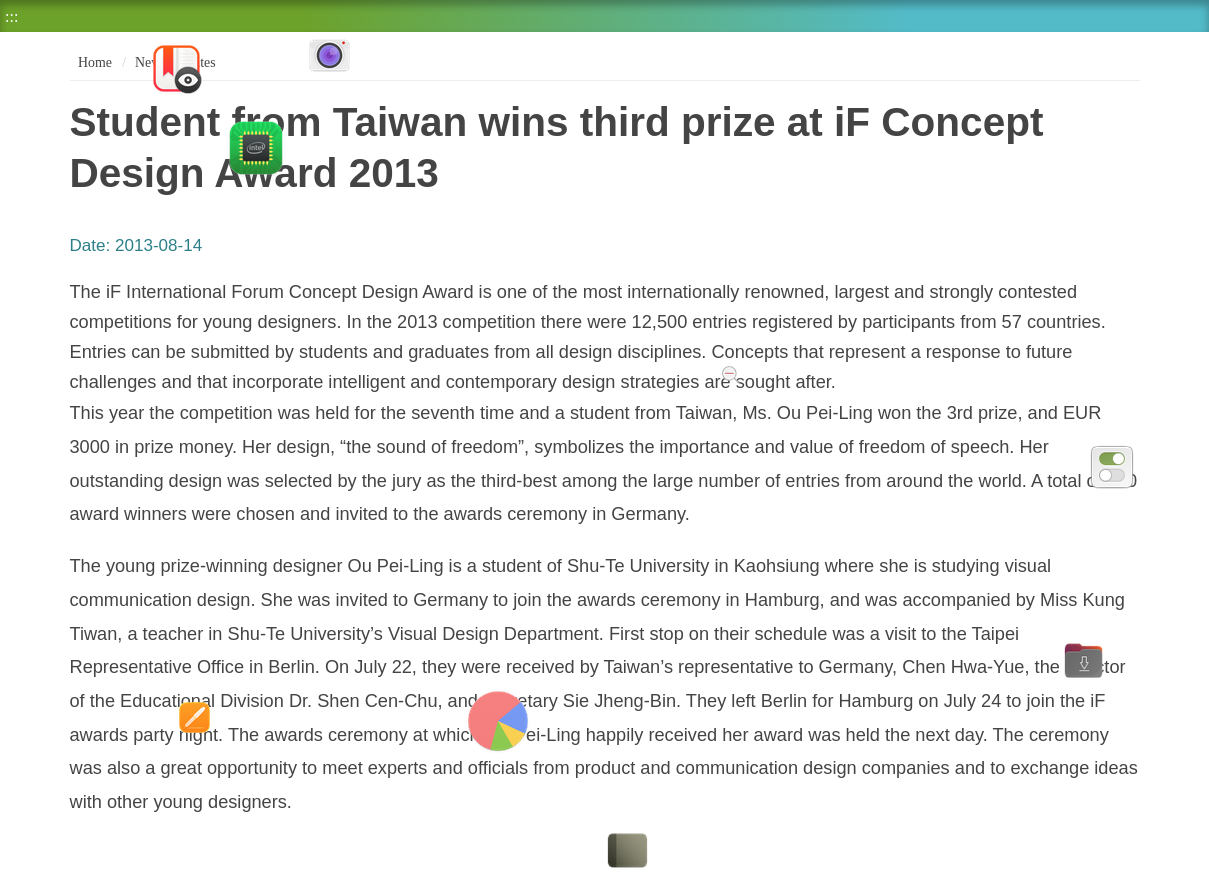  What do you see at coordinates (730, 374) in the screenshot?
I see `zoom out to see more content` at bounding box center [730, 374].